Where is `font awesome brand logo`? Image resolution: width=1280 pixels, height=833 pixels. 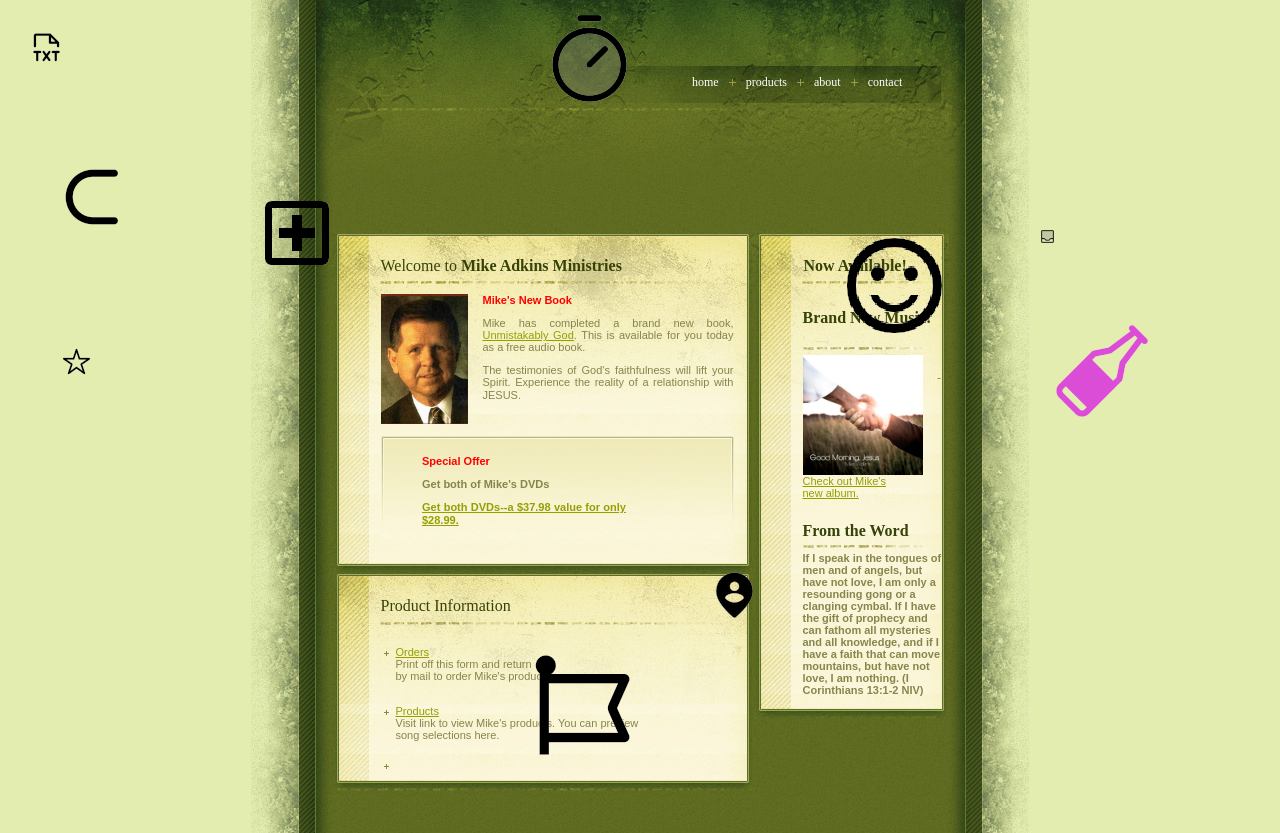 font awesome brand logo is located at coordinates (583, 705).